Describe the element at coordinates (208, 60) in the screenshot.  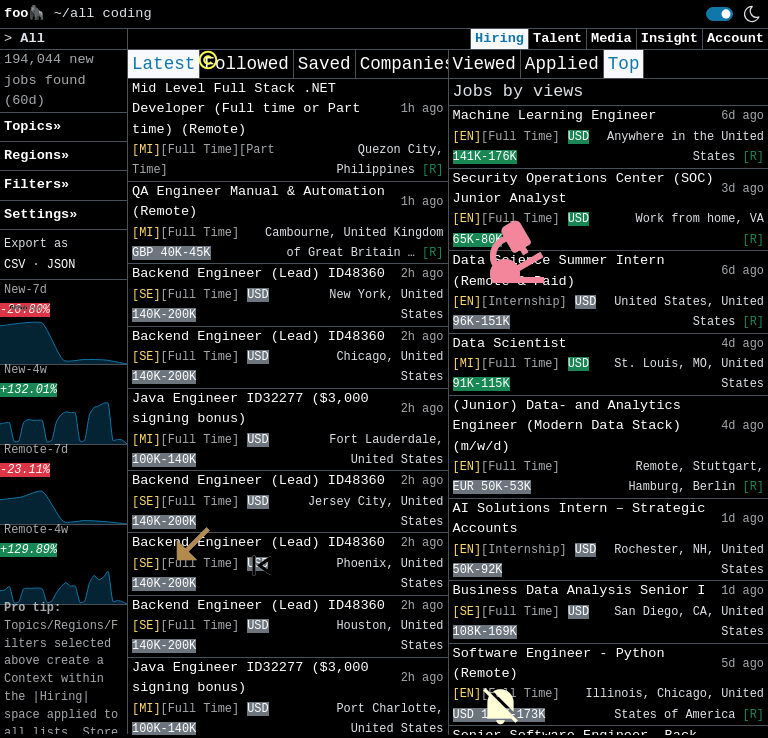
I see `indicates copyrighted content` at that location.